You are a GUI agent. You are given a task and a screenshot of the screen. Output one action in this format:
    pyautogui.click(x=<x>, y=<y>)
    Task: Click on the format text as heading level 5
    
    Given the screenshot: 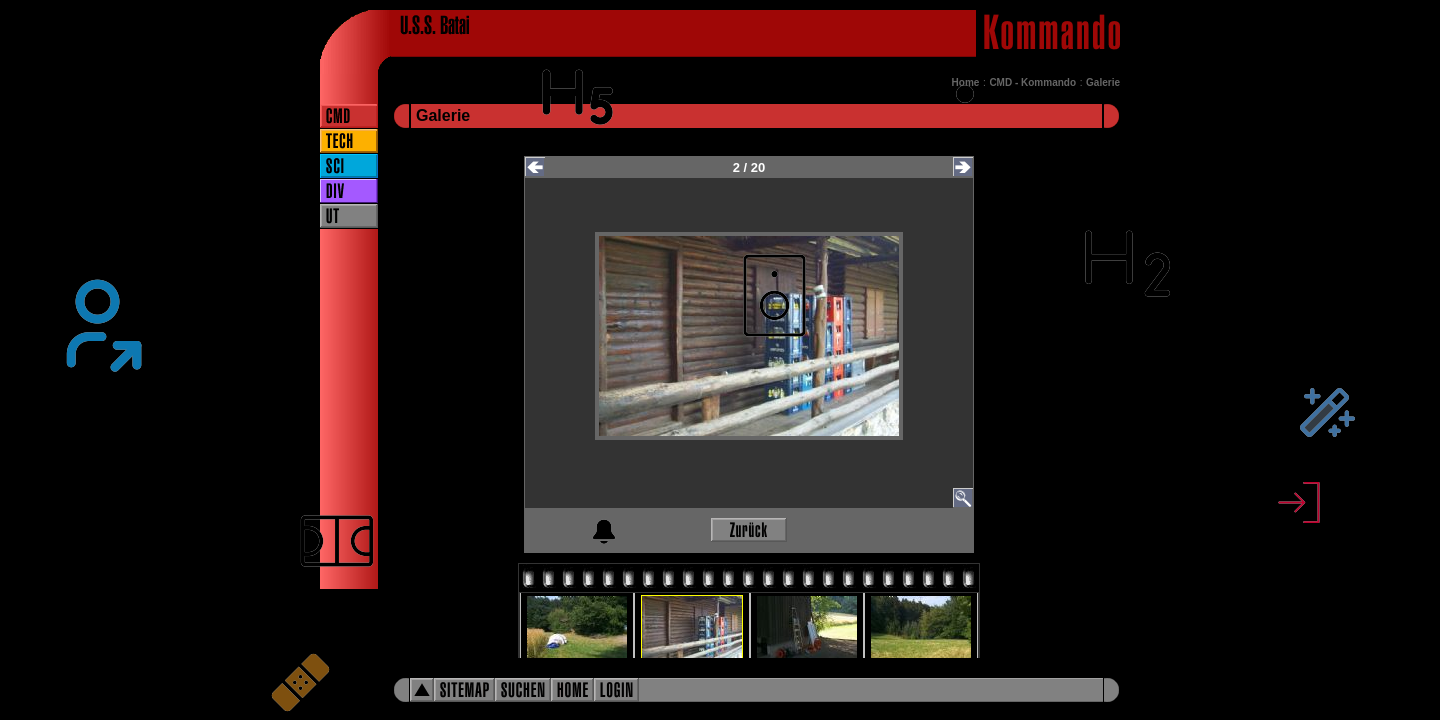 What is the action you would take?
    pyautogui.click(x=574, y=96)
    